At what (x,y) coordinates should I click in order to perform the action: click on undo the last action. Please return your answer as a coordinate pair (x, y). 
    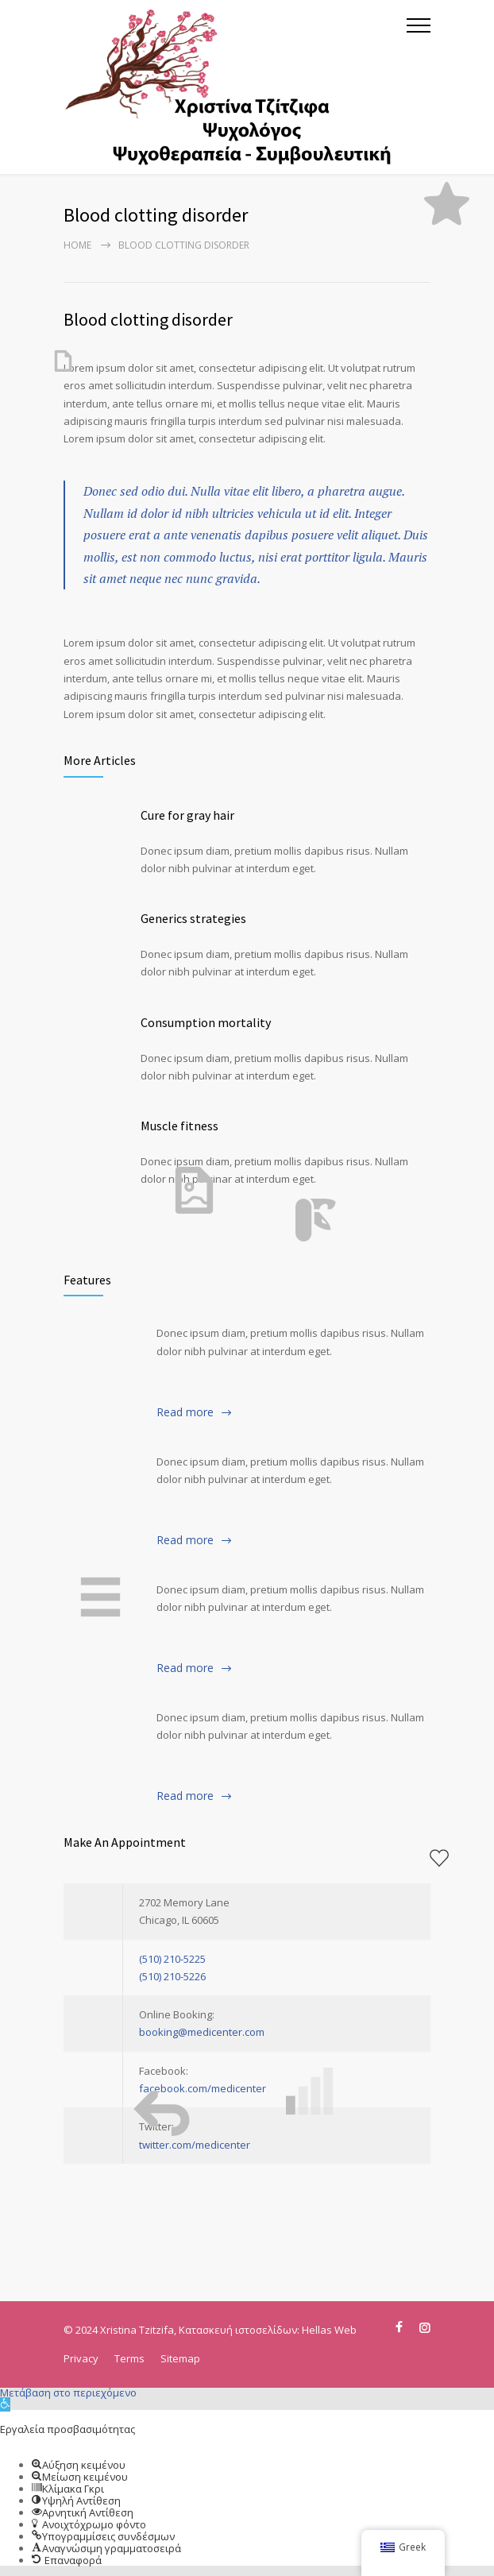
    Looking at the image, I should click on (162, 2113).